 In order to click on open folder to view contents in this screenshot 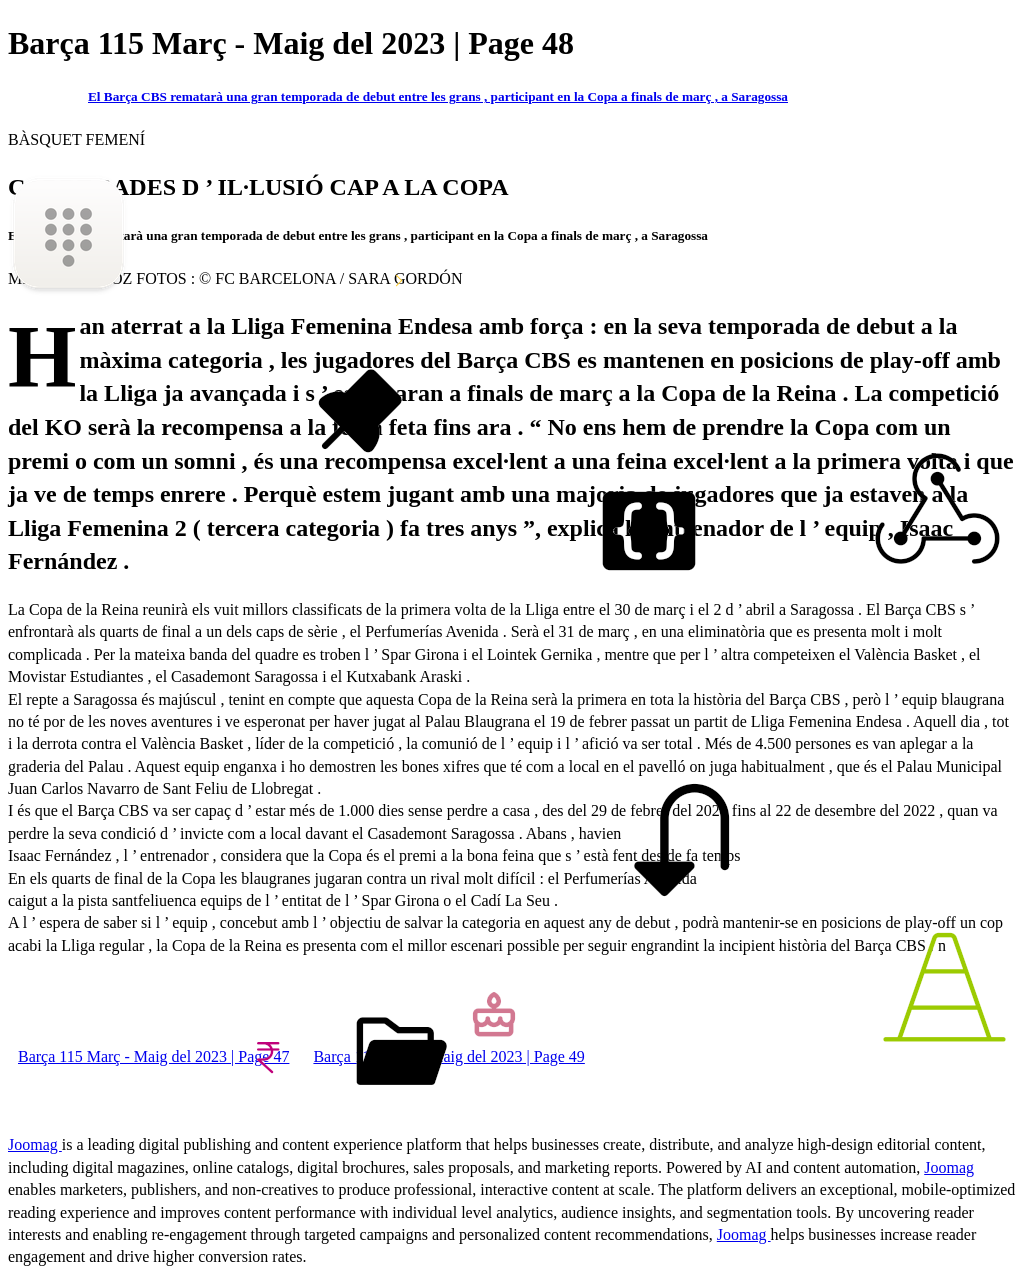, I will do `click(398, 1049)`.